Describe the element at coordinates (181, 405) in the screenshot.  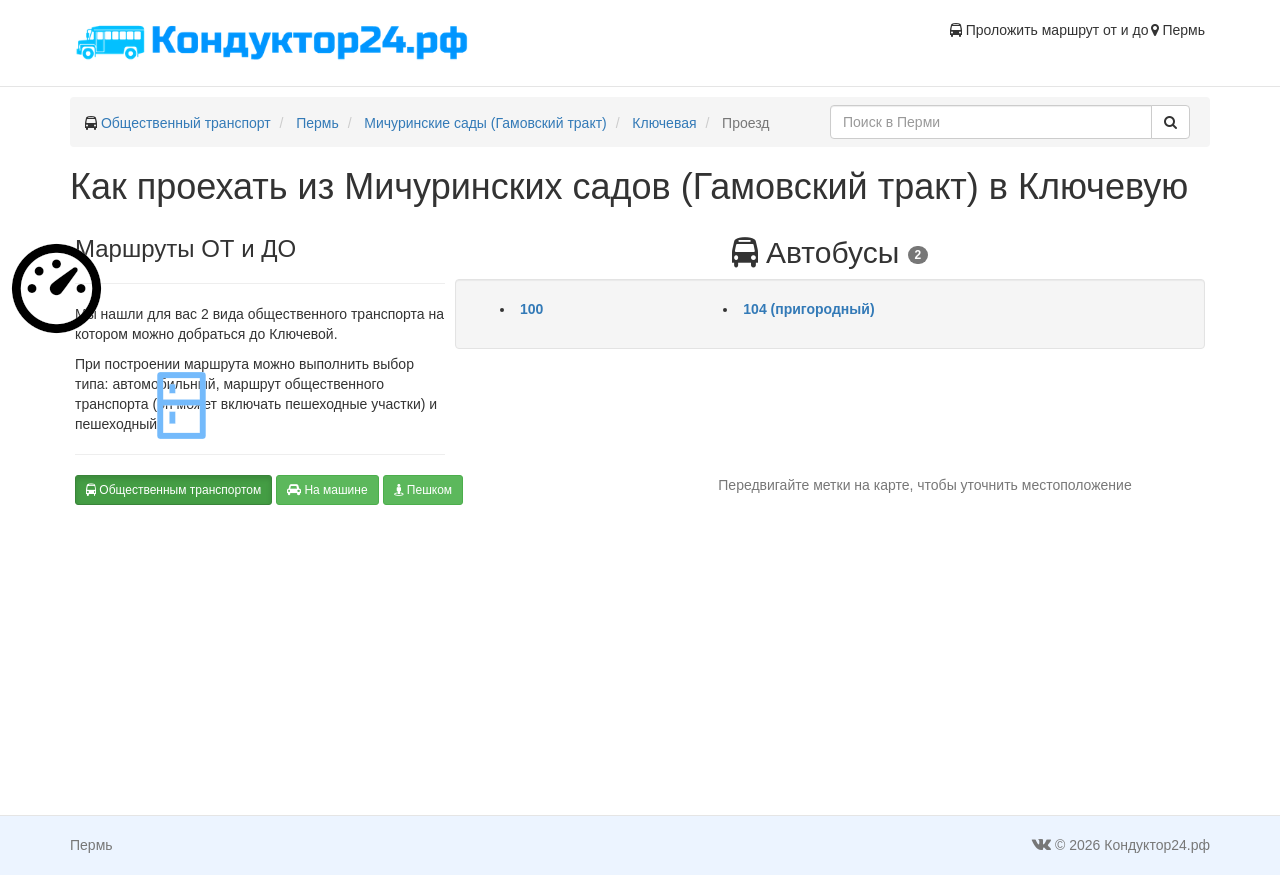
I see `access refrigerator or kitchen appliance controls` at that location.